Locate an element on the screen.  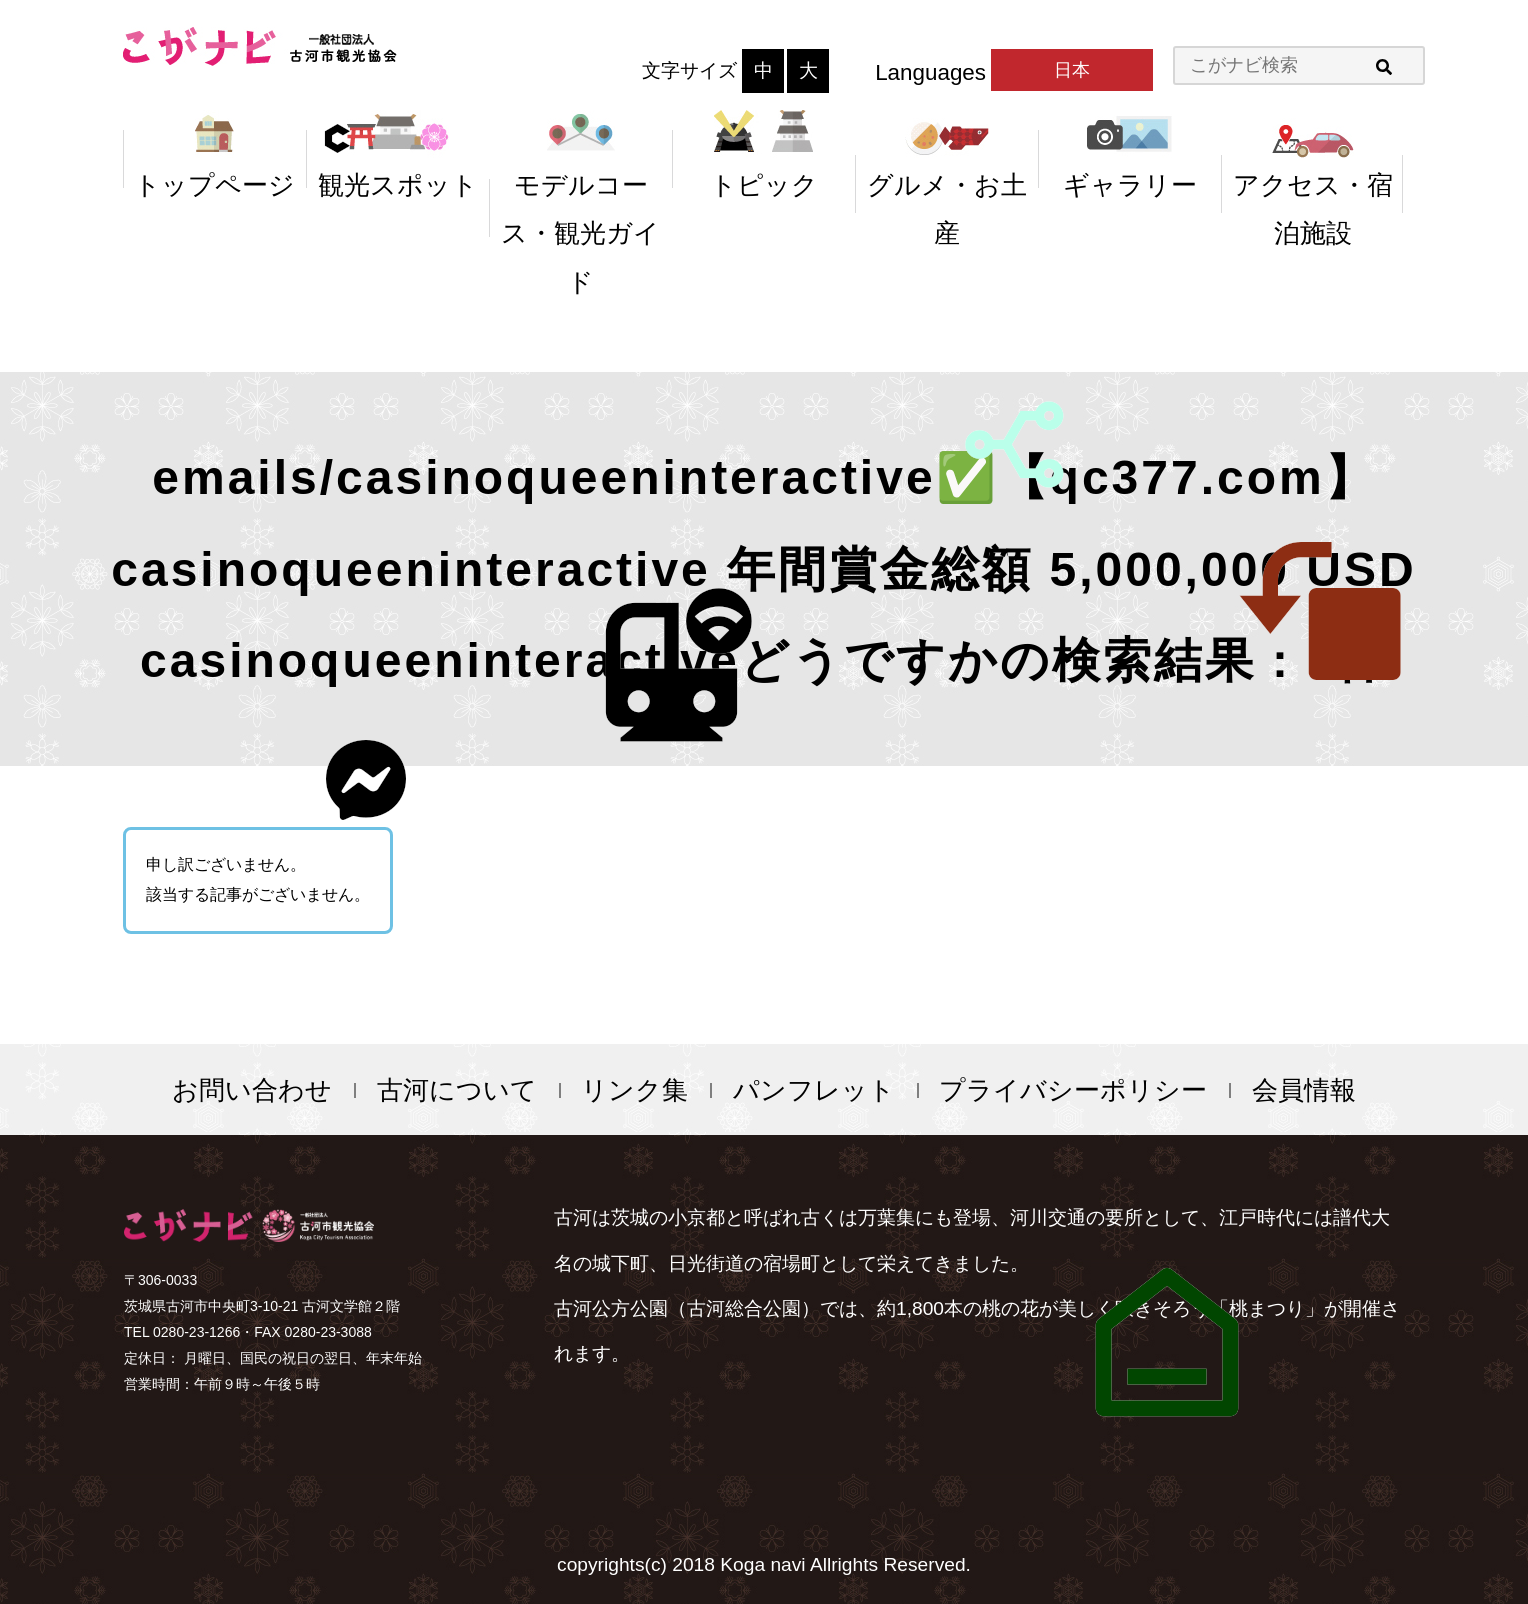
navigate to home screen is located at coordinates (1167, 1345).